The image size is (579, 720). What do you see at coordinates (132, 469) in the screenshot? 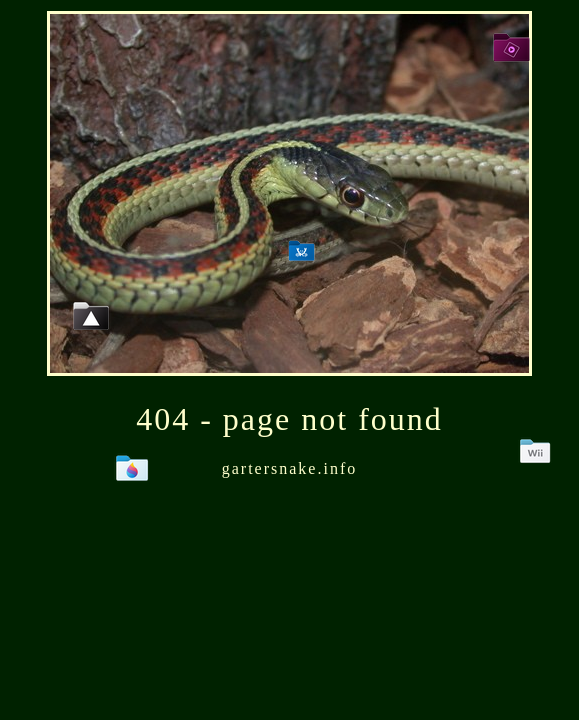
I see `open folder containing paint or art application files` at bounding box center [132, 469].